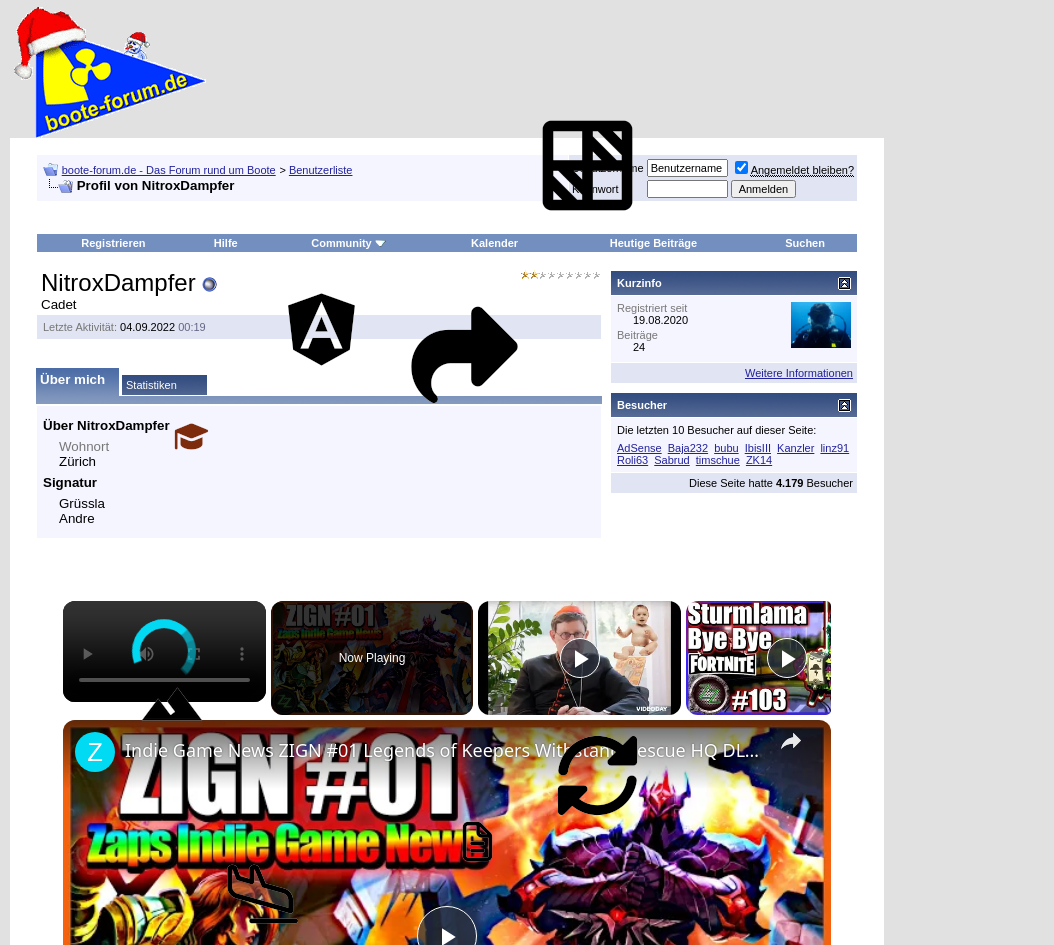 The image size is (1054, 945). What do you see at coordinates (321, 329) in the screenshot?
I see `angular framework logo` at bounding box center [321, 329].